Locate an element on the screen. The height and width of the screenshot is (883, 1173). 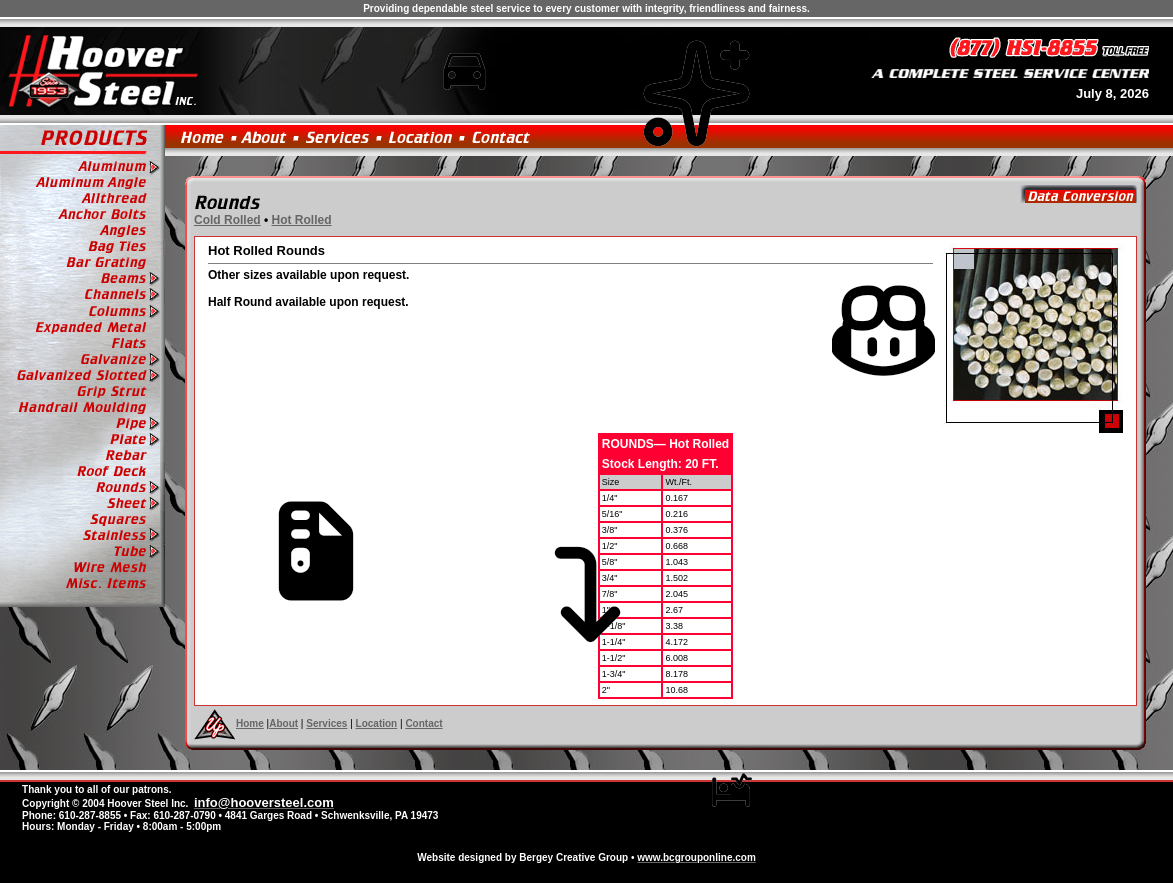
access AI-powered or smart features is located at coordinates (696, 93).